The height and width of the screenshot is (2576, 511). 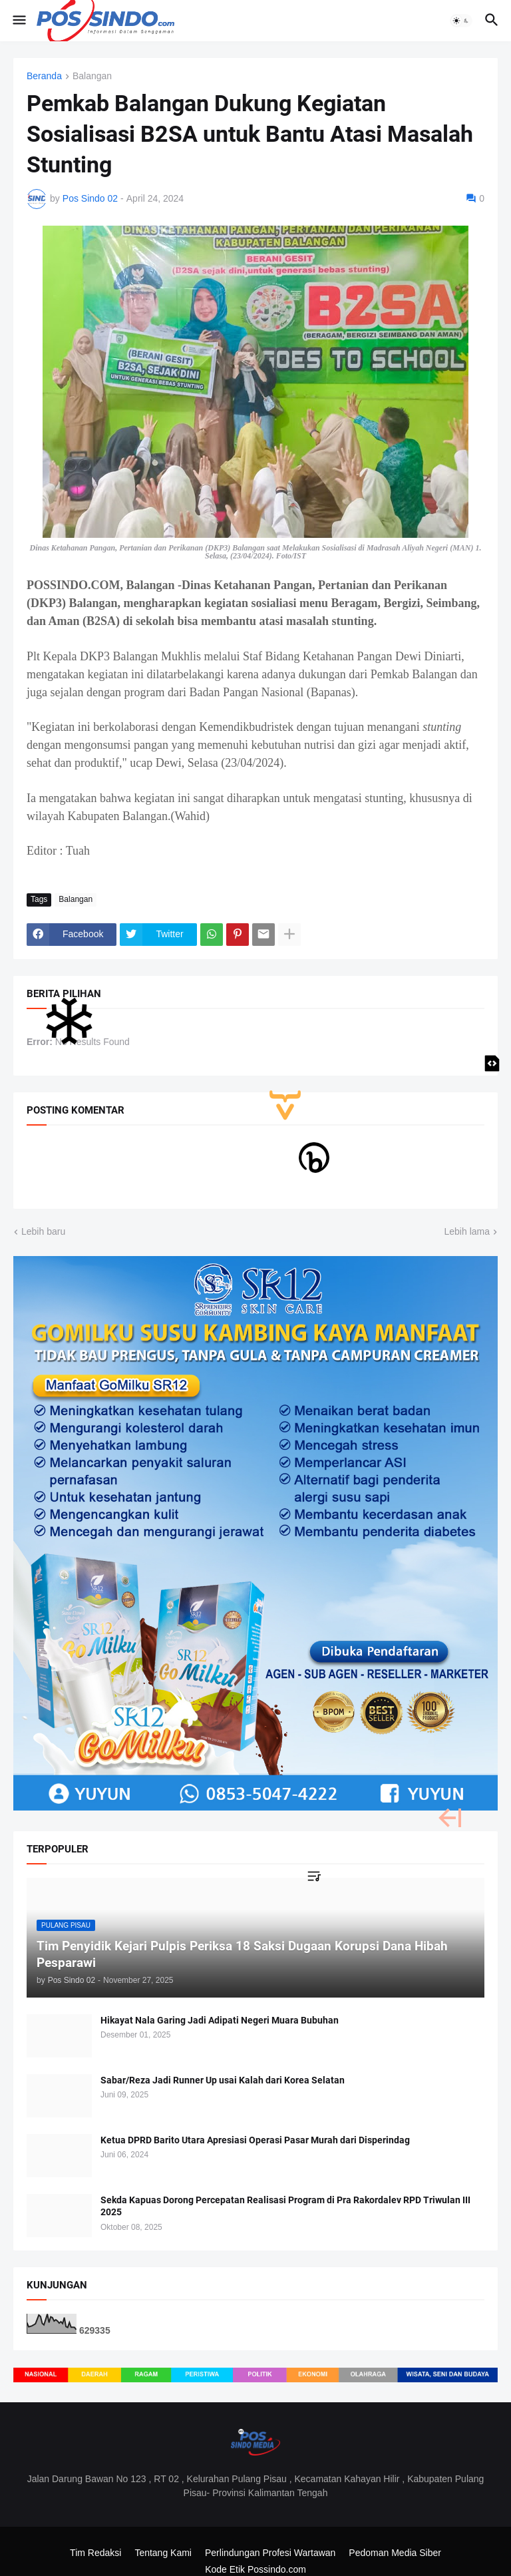 What do you see at coordinates (314, 1158) in the screenshot?
I see `open bitly link shortening service` at bounding box center [314, 1158].